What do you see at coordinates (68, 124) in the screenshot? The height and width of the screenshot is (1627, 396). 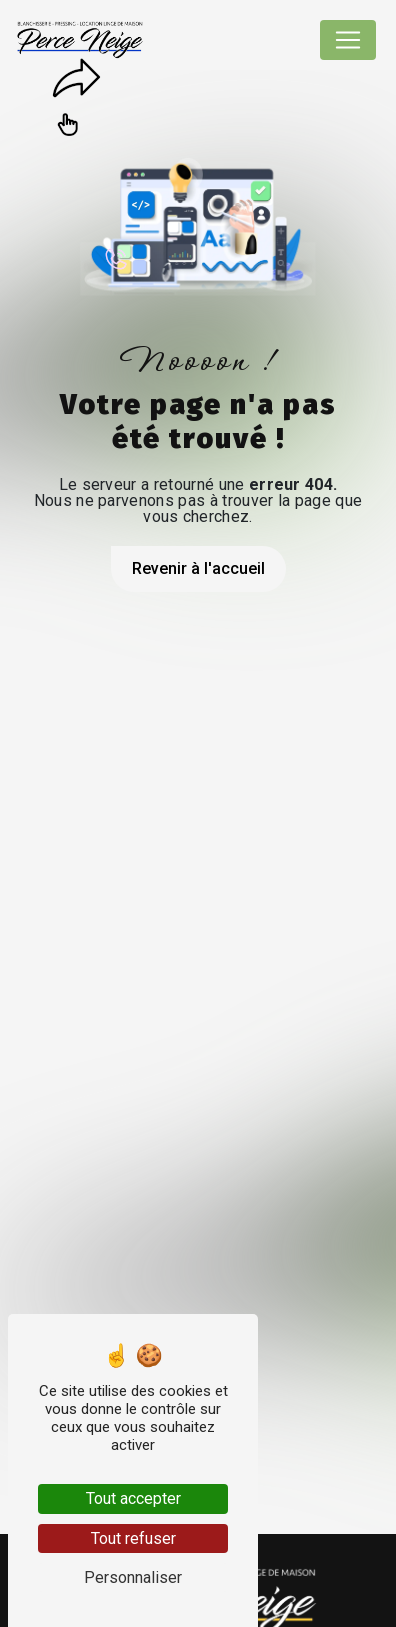 I see `tap or click to interact` at bounding box center [68, 124].